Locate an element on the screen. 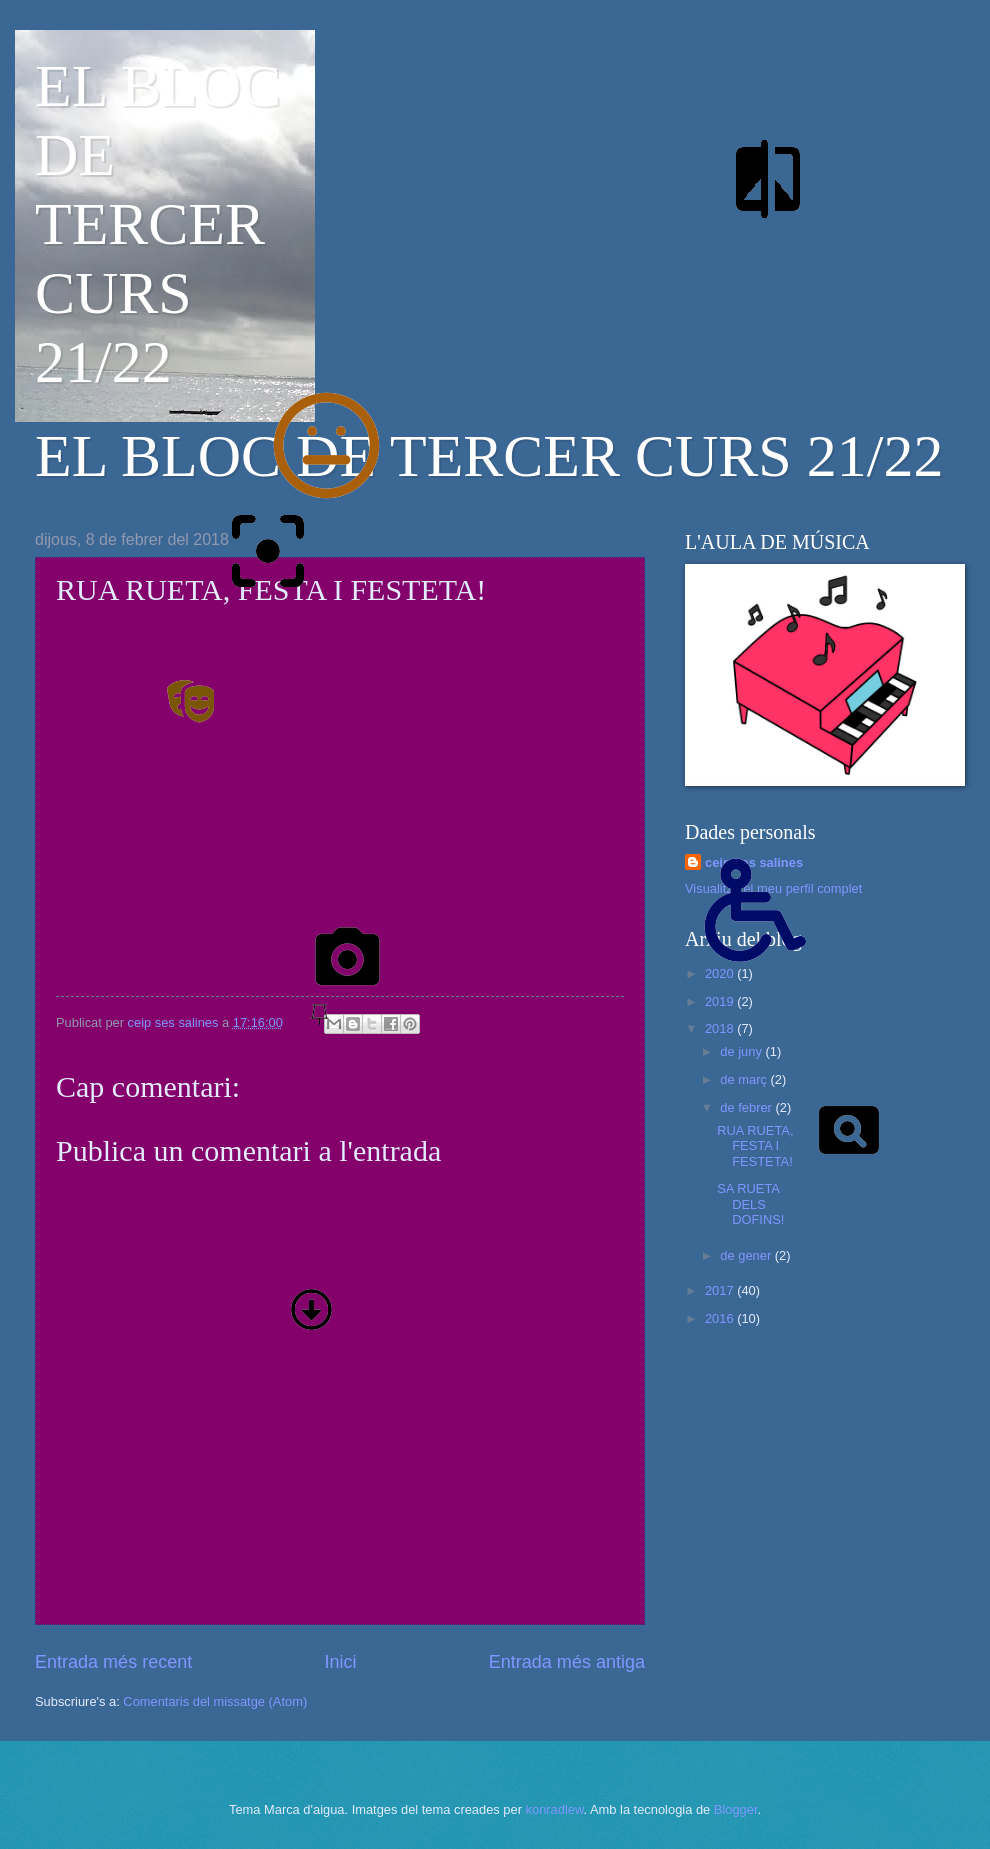 The width and height of the screenshot is (990, 1849). search within the current page or document is located at coordinates (849, 1130).